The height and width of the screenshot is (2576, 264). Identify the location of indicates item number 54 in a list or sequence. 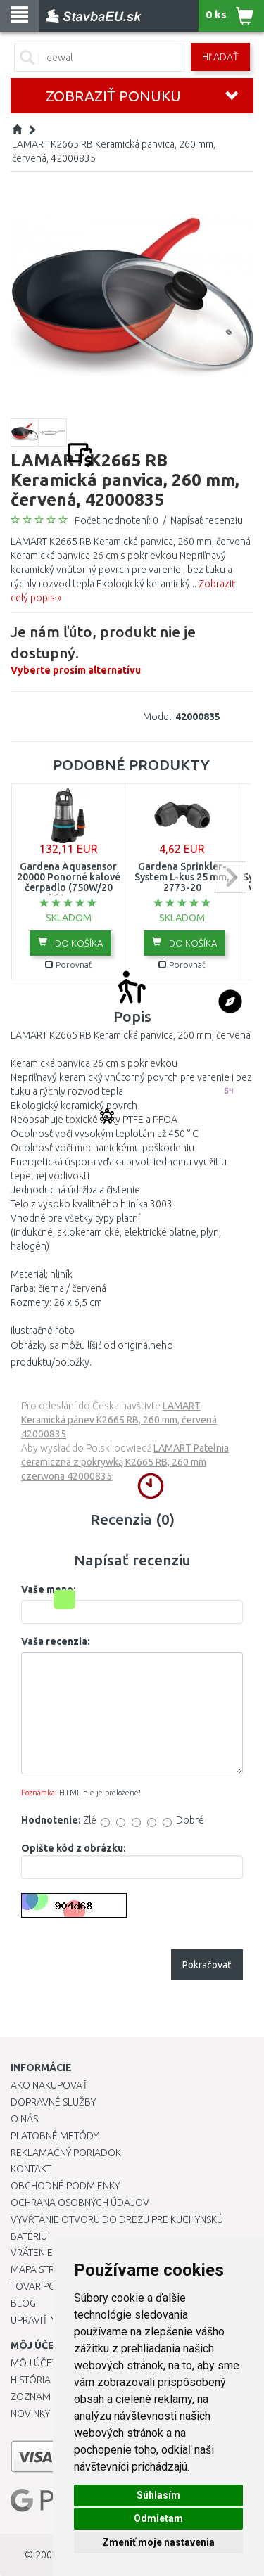
(229, 1091).